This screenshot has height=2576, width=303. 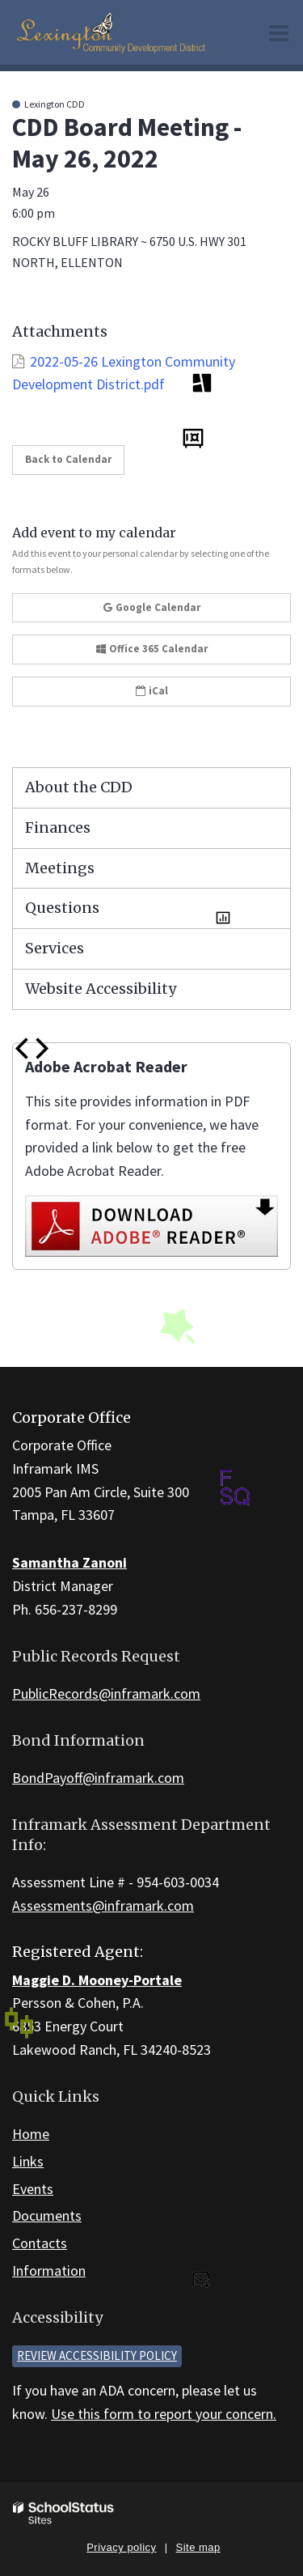 What do you see at coordinates (32, 1048) in the screenshot?
I see `view or edit source code` at bounding box center [32, 1048].